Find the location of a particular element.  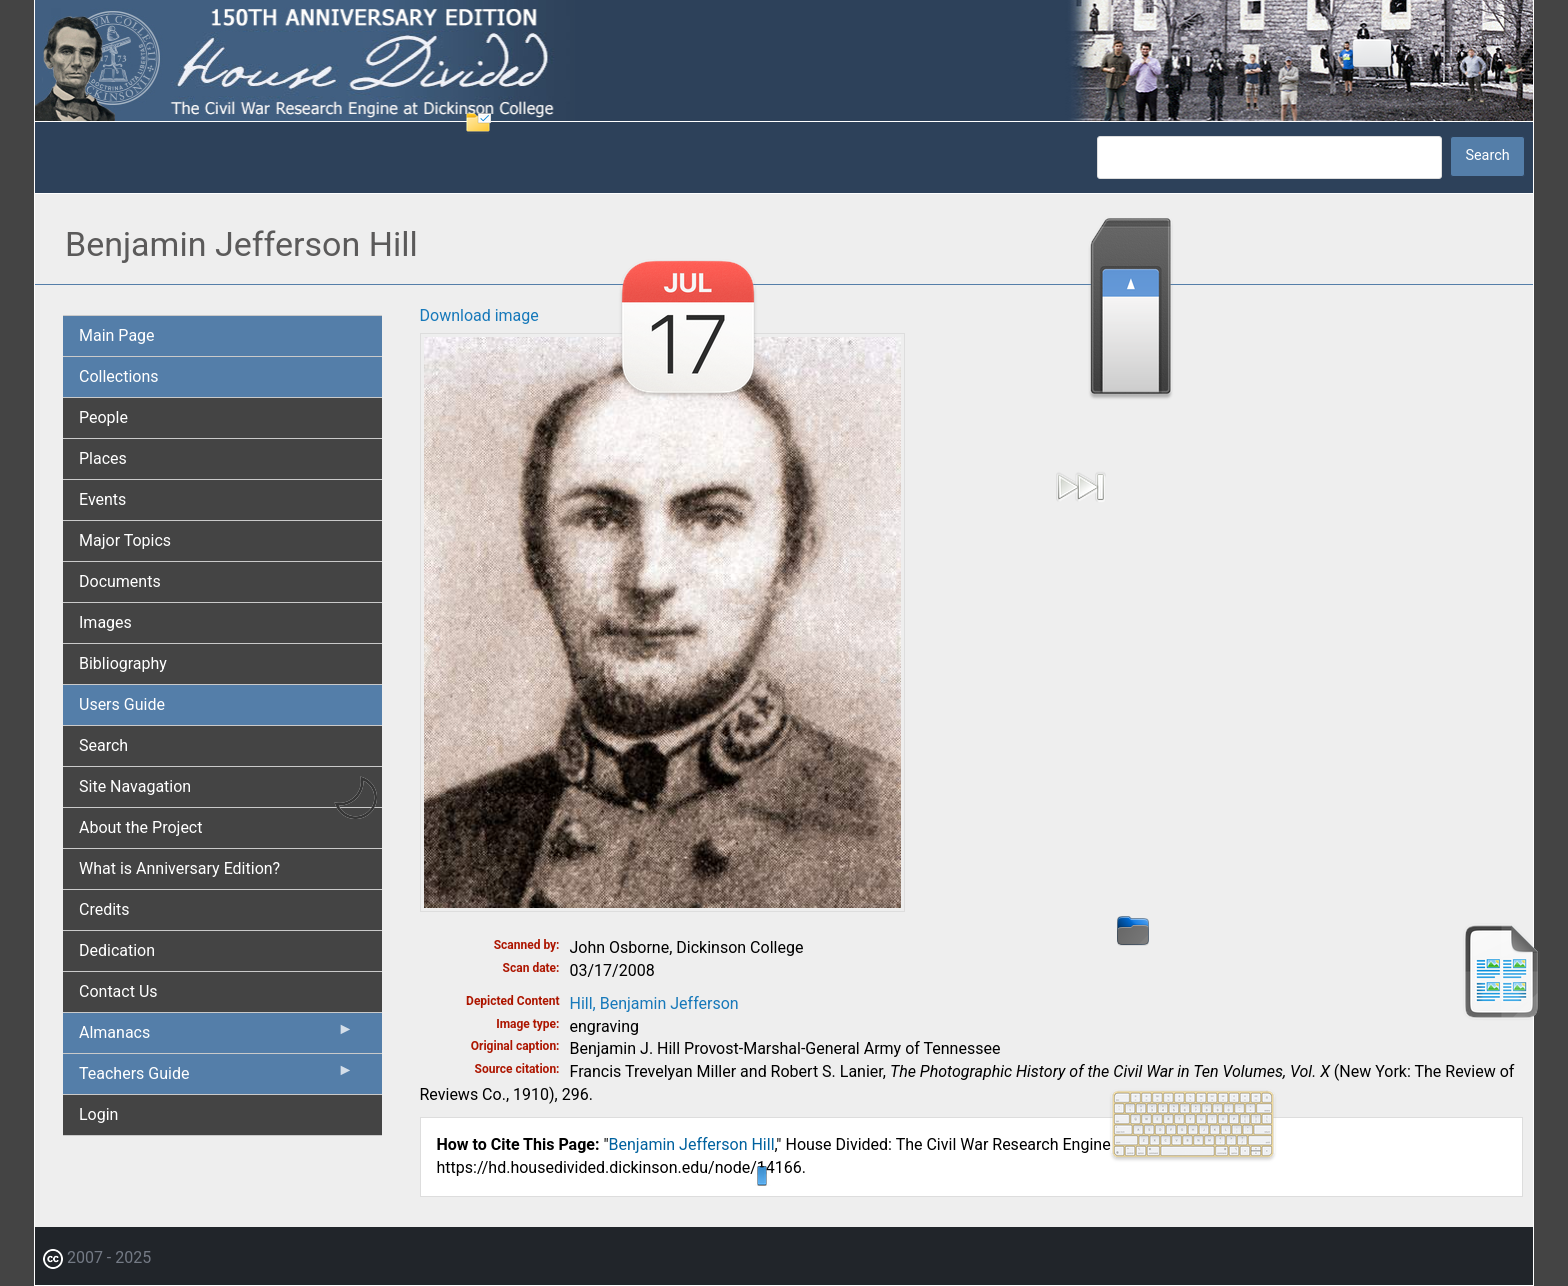

skip to next track in media player is located at coordinates (1081, 487).